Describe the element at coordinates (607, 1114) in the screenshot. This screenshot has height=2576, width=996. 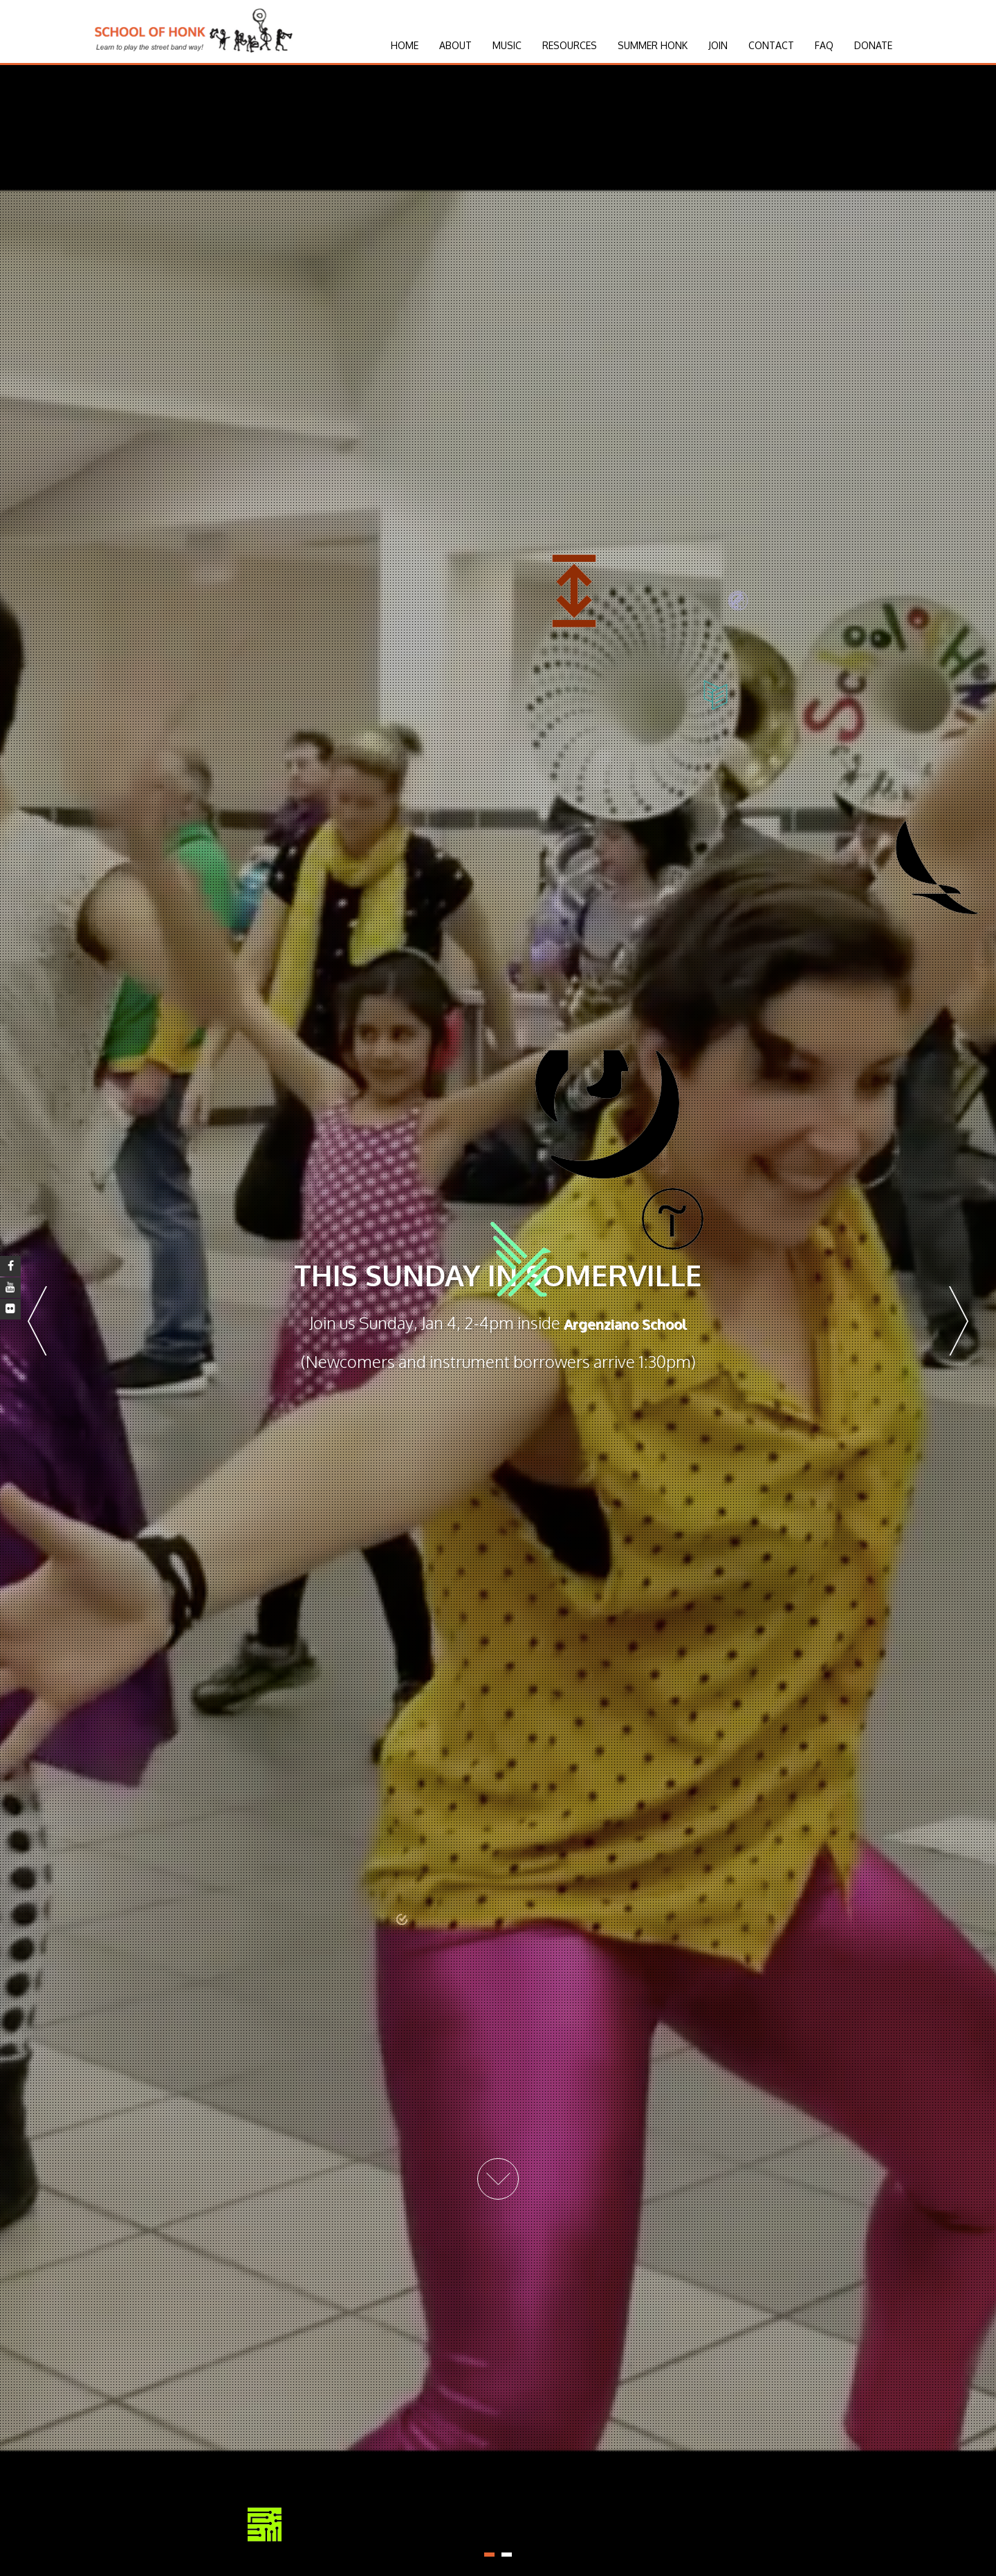
I see `visit genius lyrics website` at that location.